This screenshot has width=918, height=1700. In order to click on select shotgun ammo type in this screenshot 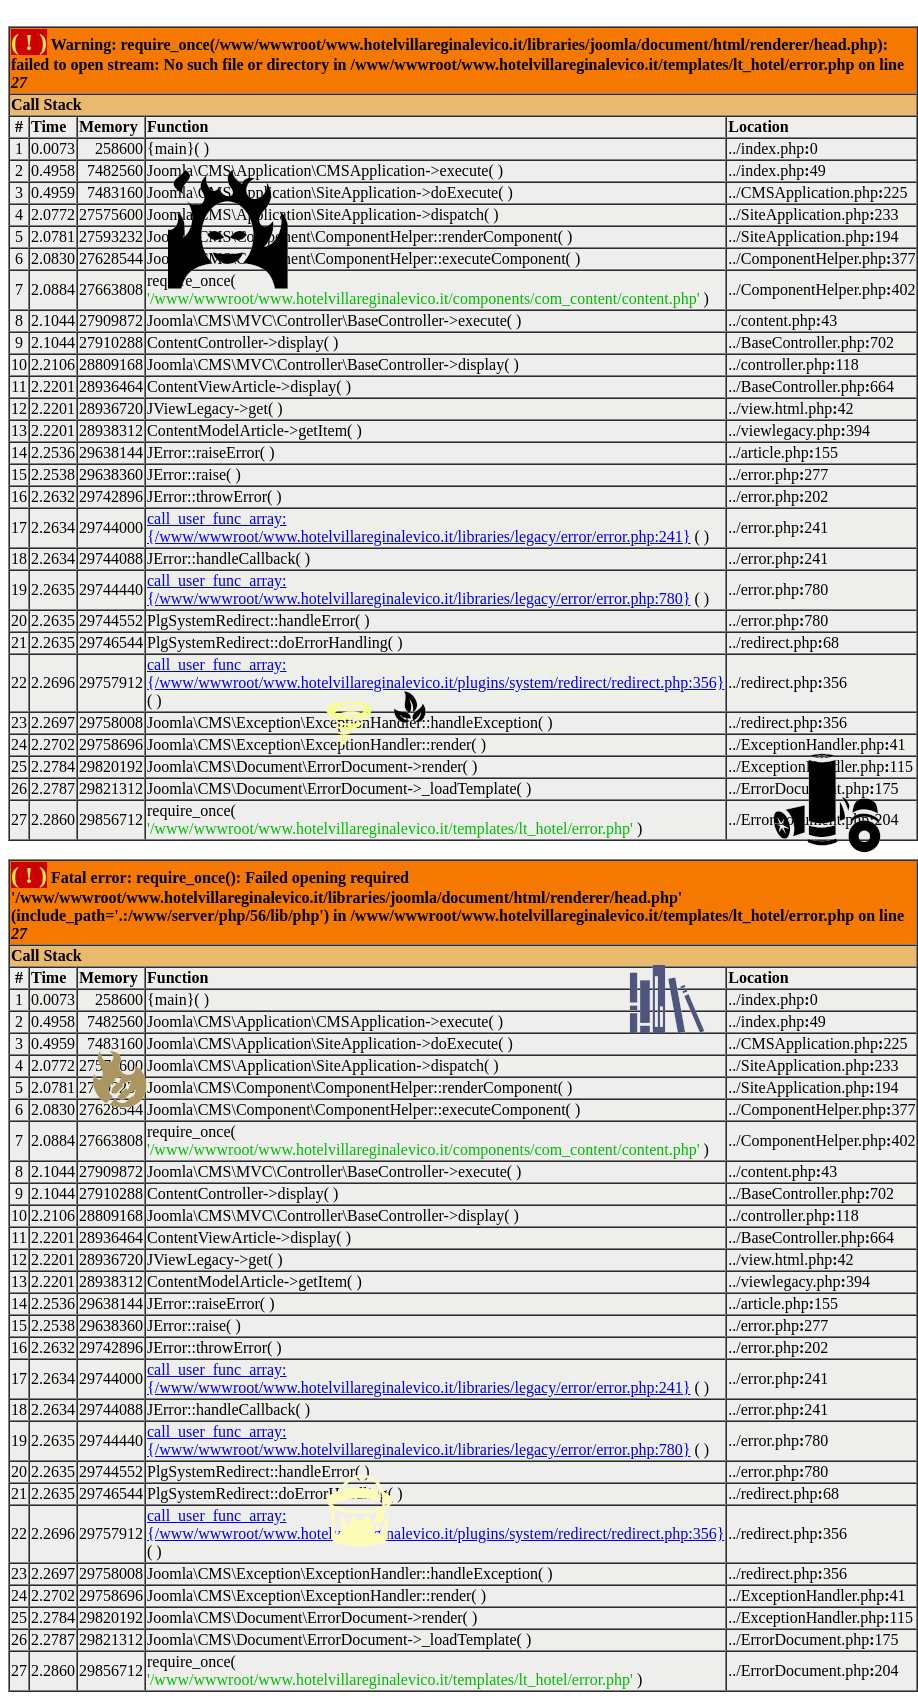, I will do `click(827, 803)`.